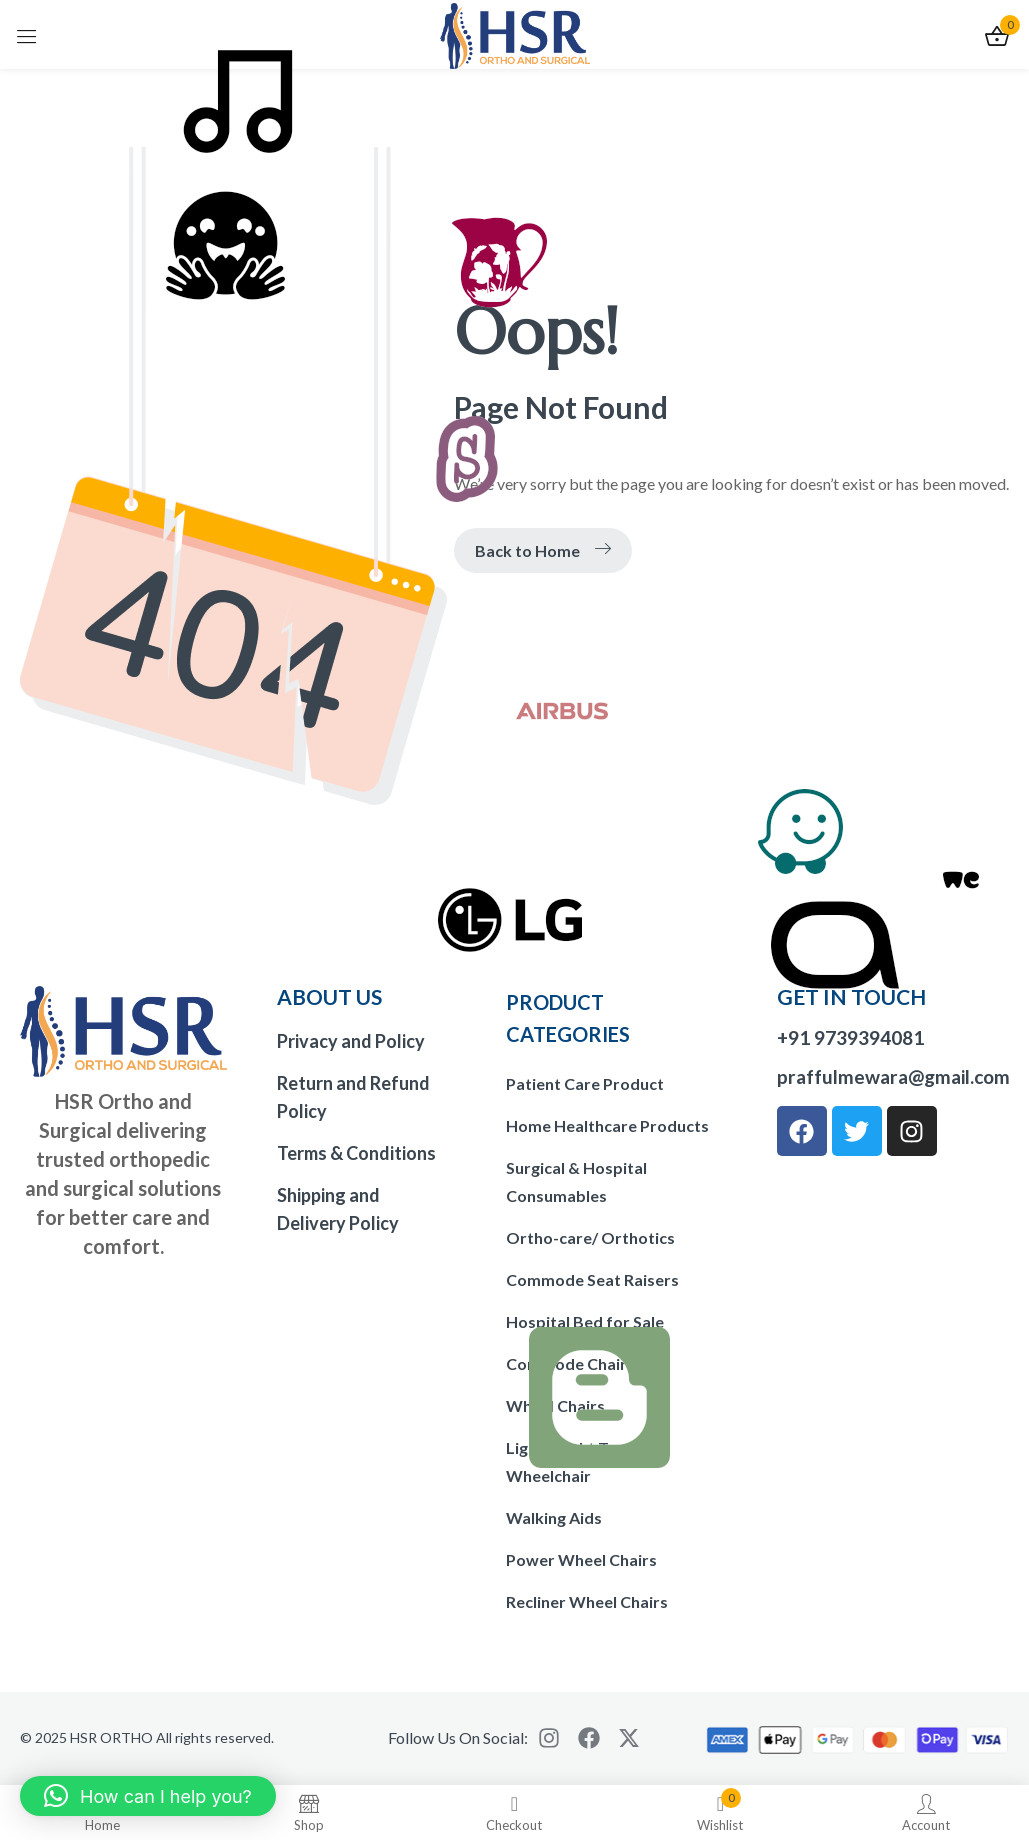  What do you see at coordinates (467, 459) in the screenshot?
I see `open scratch programming environment` at bounding box center [467, 459].